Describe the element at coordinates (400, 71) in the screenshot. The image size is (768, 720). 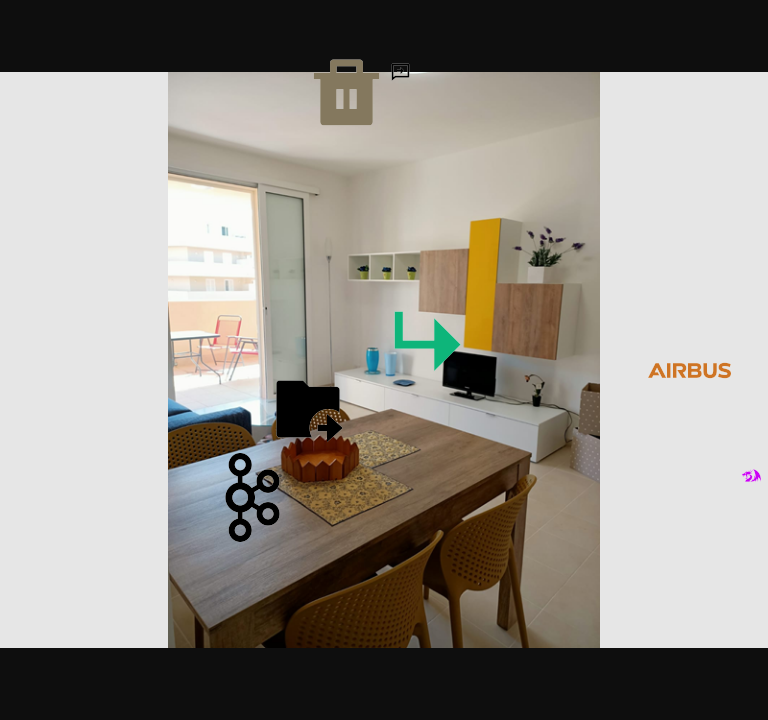
I see `forward a chat message` at that location.